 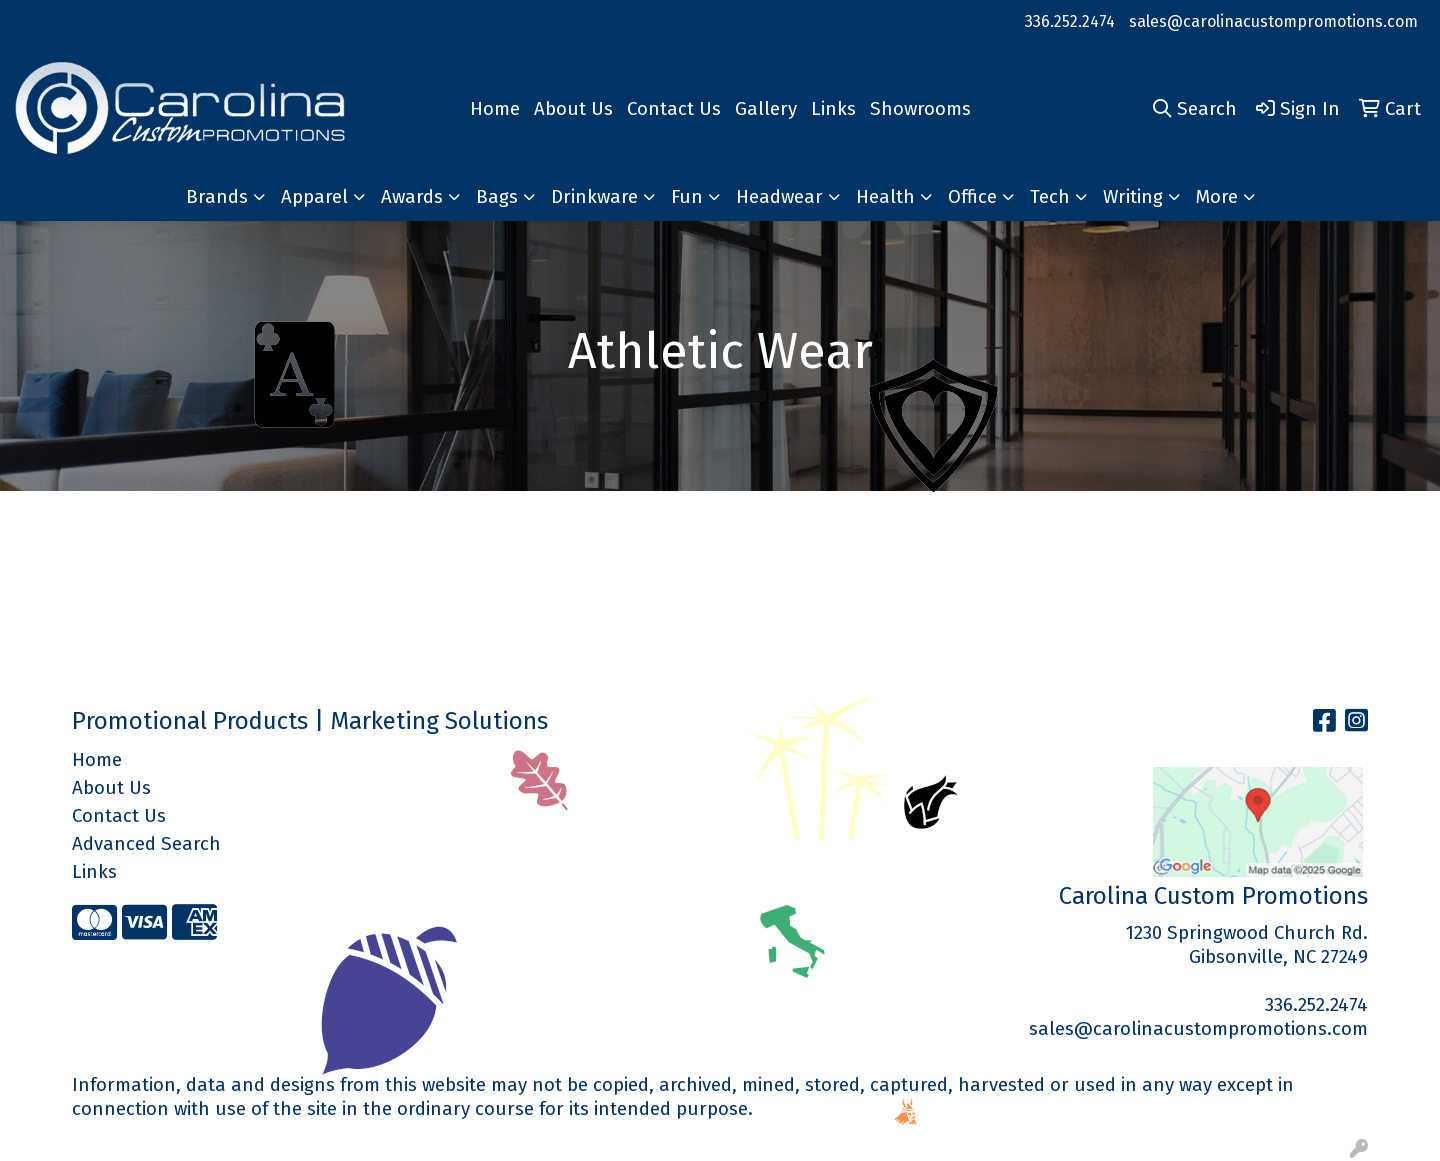 What do you see at coordinates (905, 1111) in the screenshot?
I see `select viking character or class` at bounding box center [905, 1111].